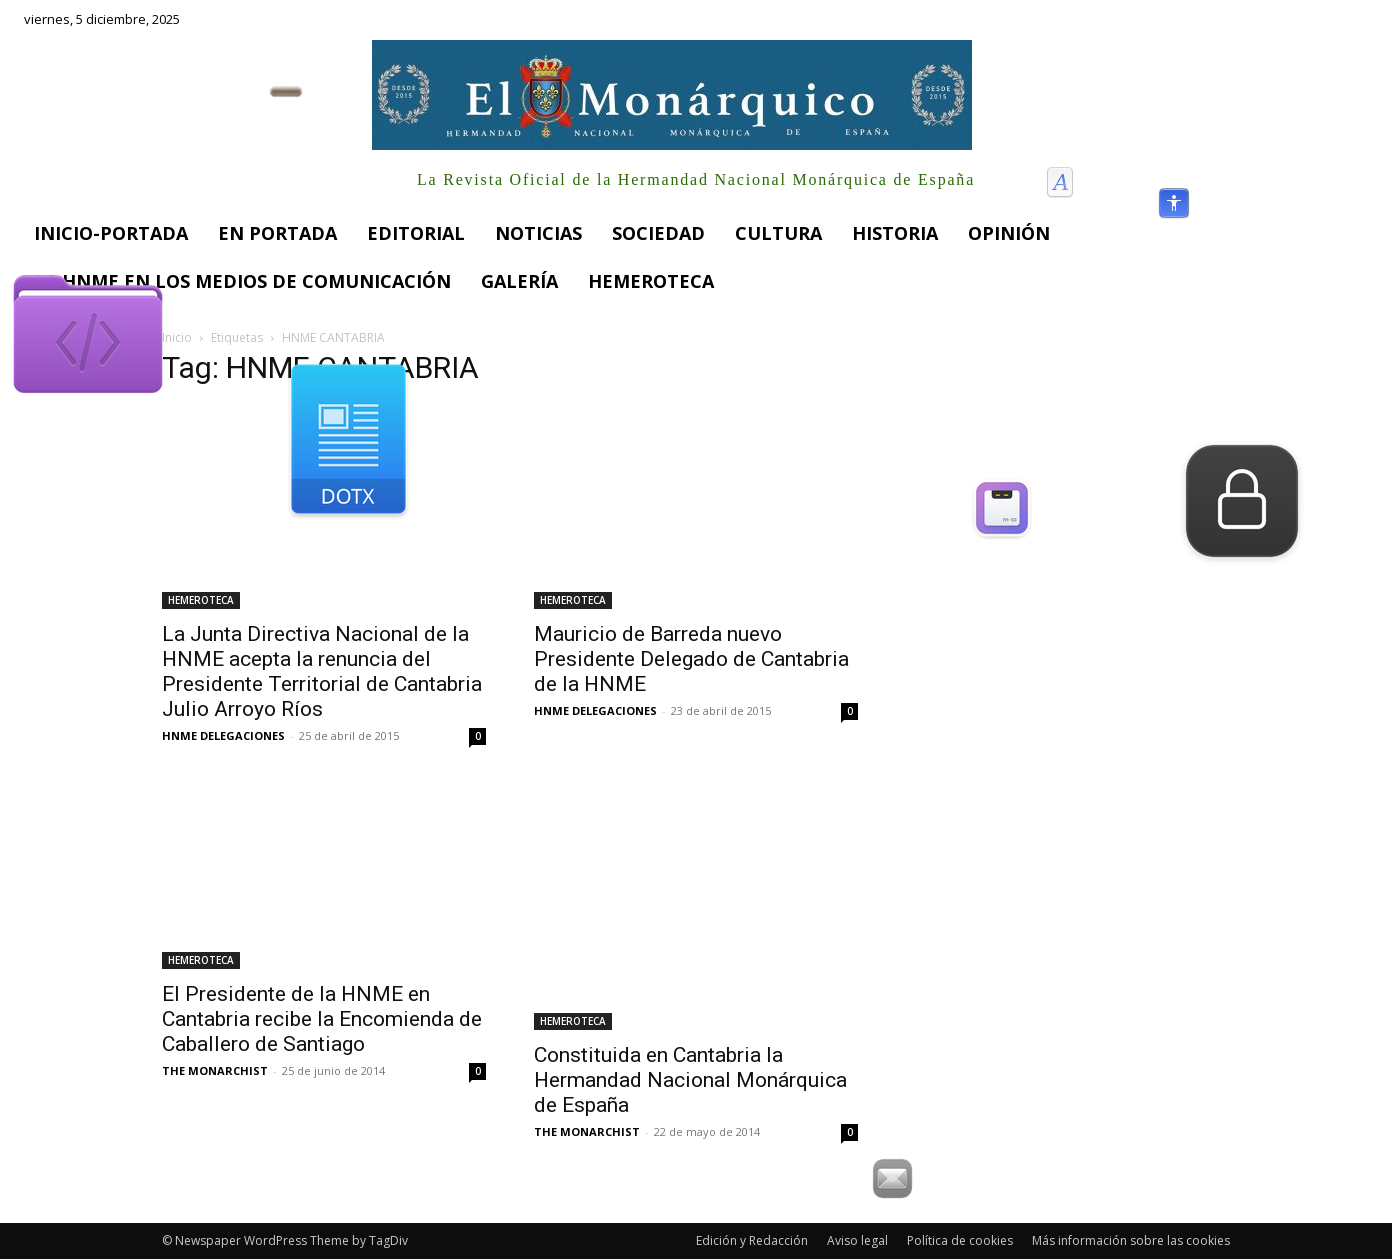 The image size is (1392, 1259). What do you see at coordinates (1002, 508) in the screenshot?
I see `open motrix download manager` at bounding box center [1002, 508].